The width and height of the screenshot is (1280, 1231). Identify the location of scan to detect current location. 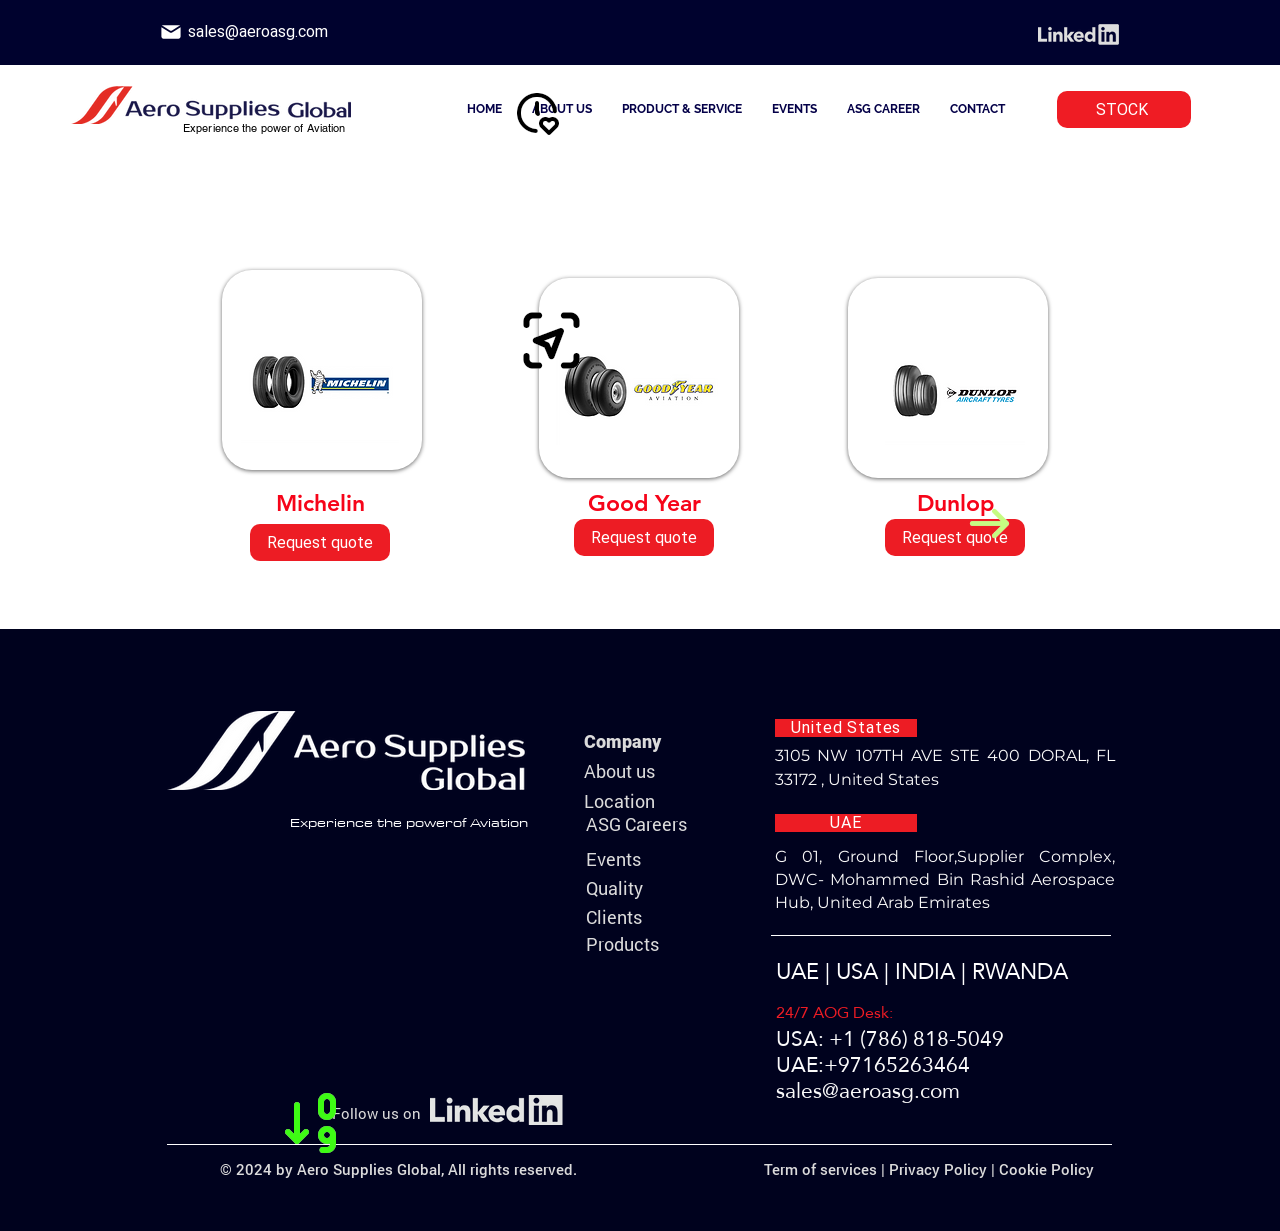
(551, 340).